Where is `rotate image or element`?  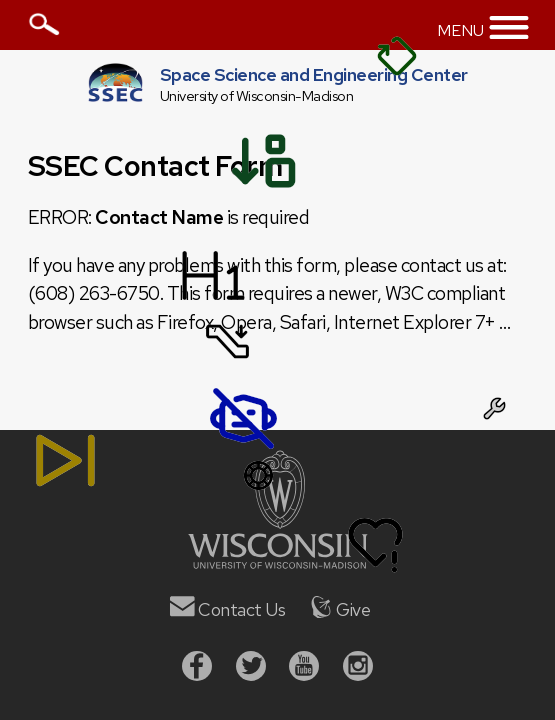
rotate image or element is located at coordinates (397, 56).